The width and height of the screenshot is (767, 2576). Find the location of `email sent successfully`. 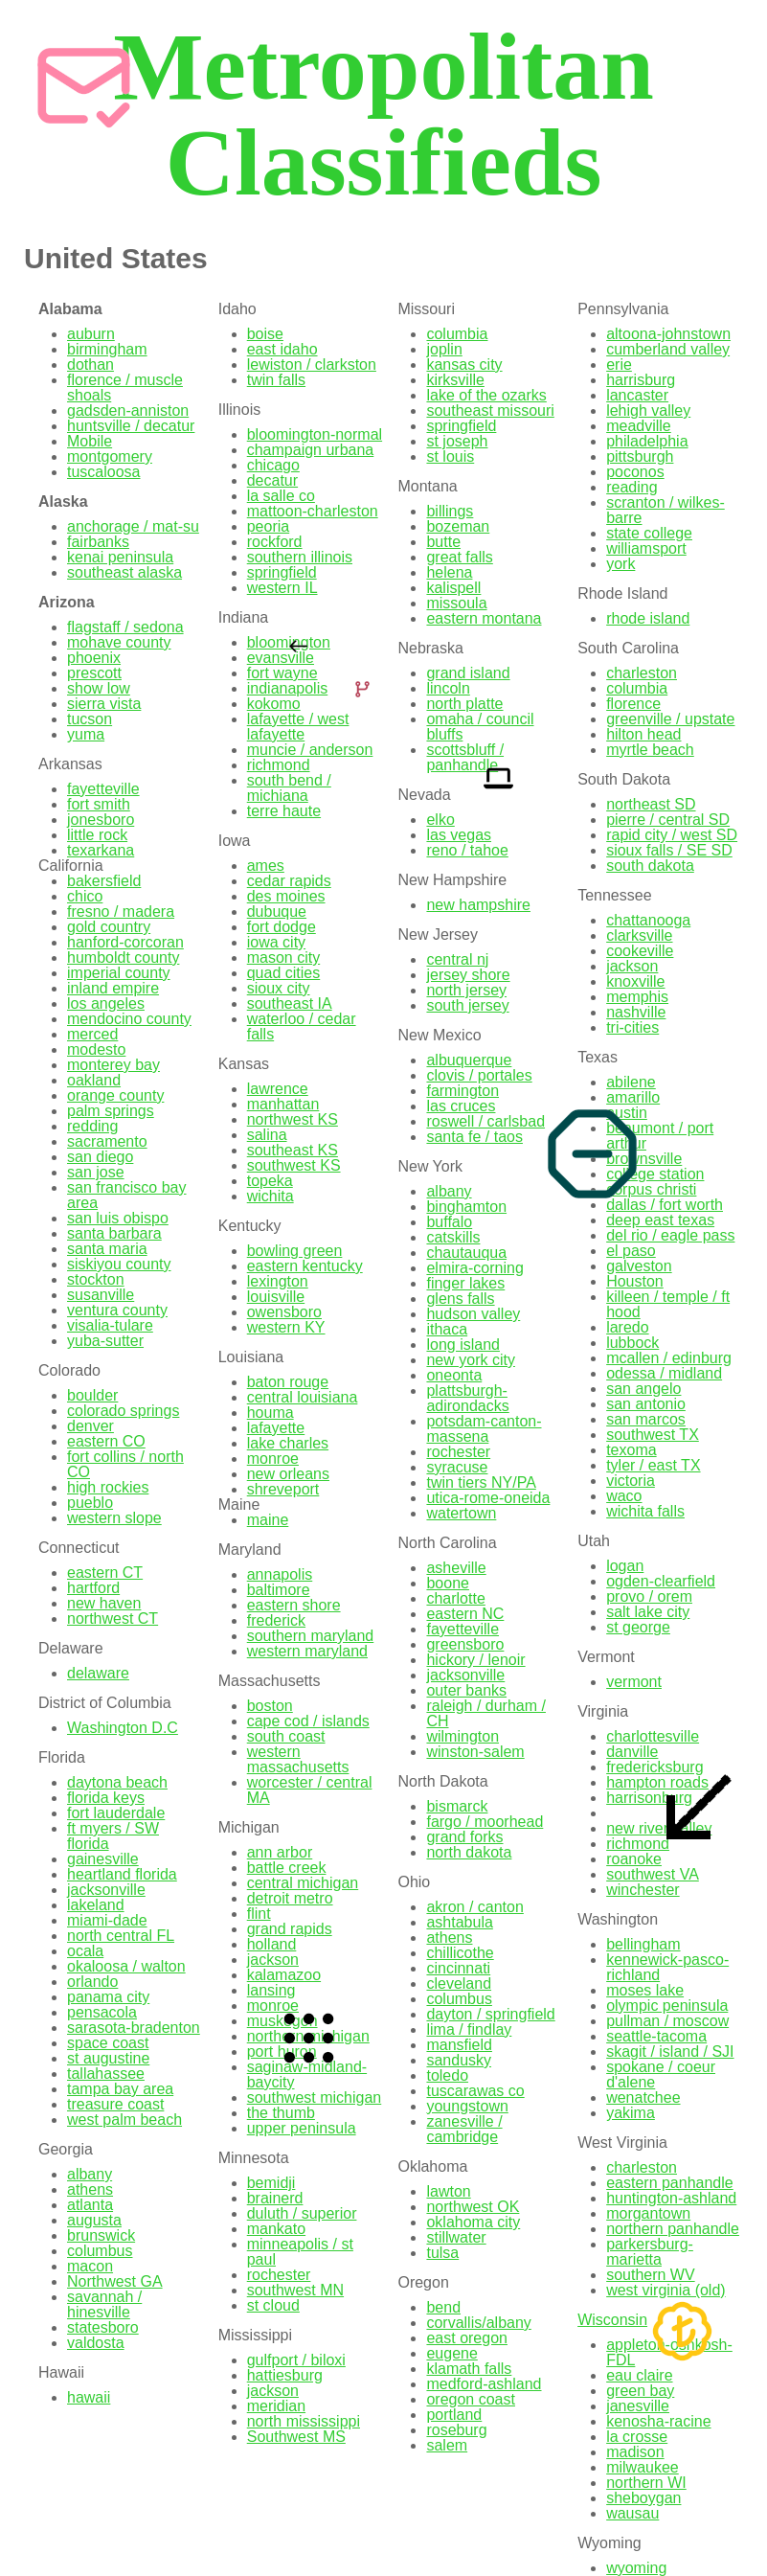

email sent successfully is located at coordinates (83, 85).